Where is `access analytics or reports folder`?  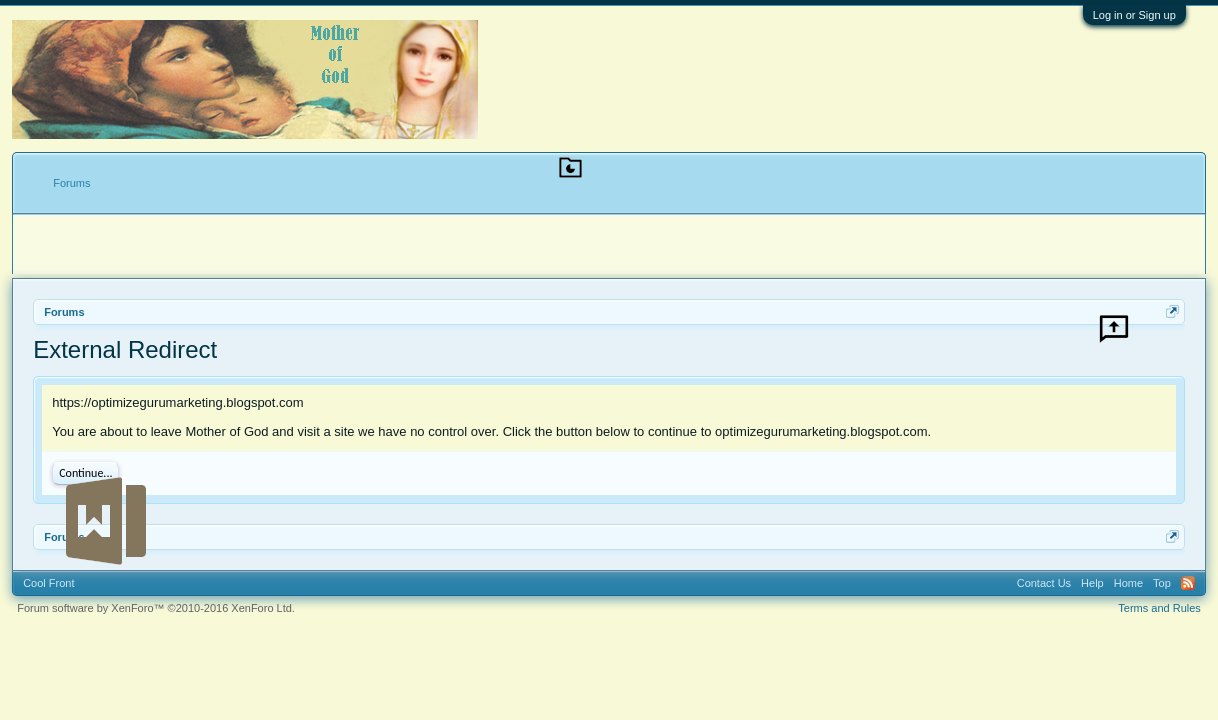
access analytics or reports folder is located at coordinates (570, 167).